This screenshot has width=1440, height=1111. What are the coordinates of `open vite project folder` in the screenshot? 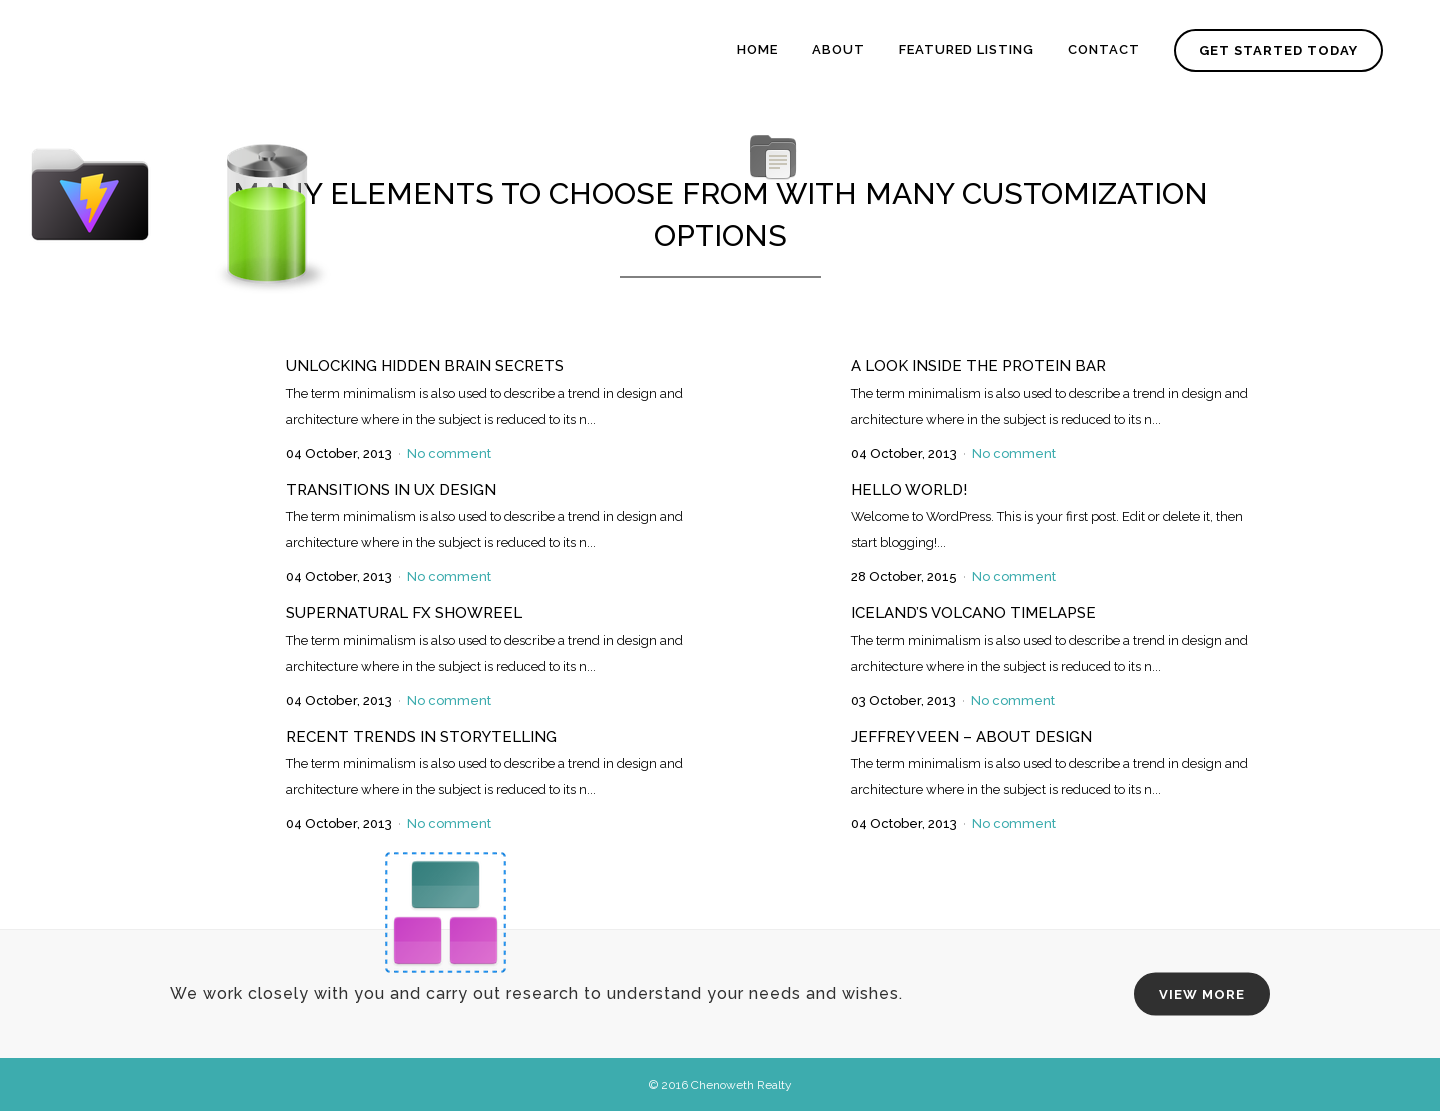 It's located at (89, 197).